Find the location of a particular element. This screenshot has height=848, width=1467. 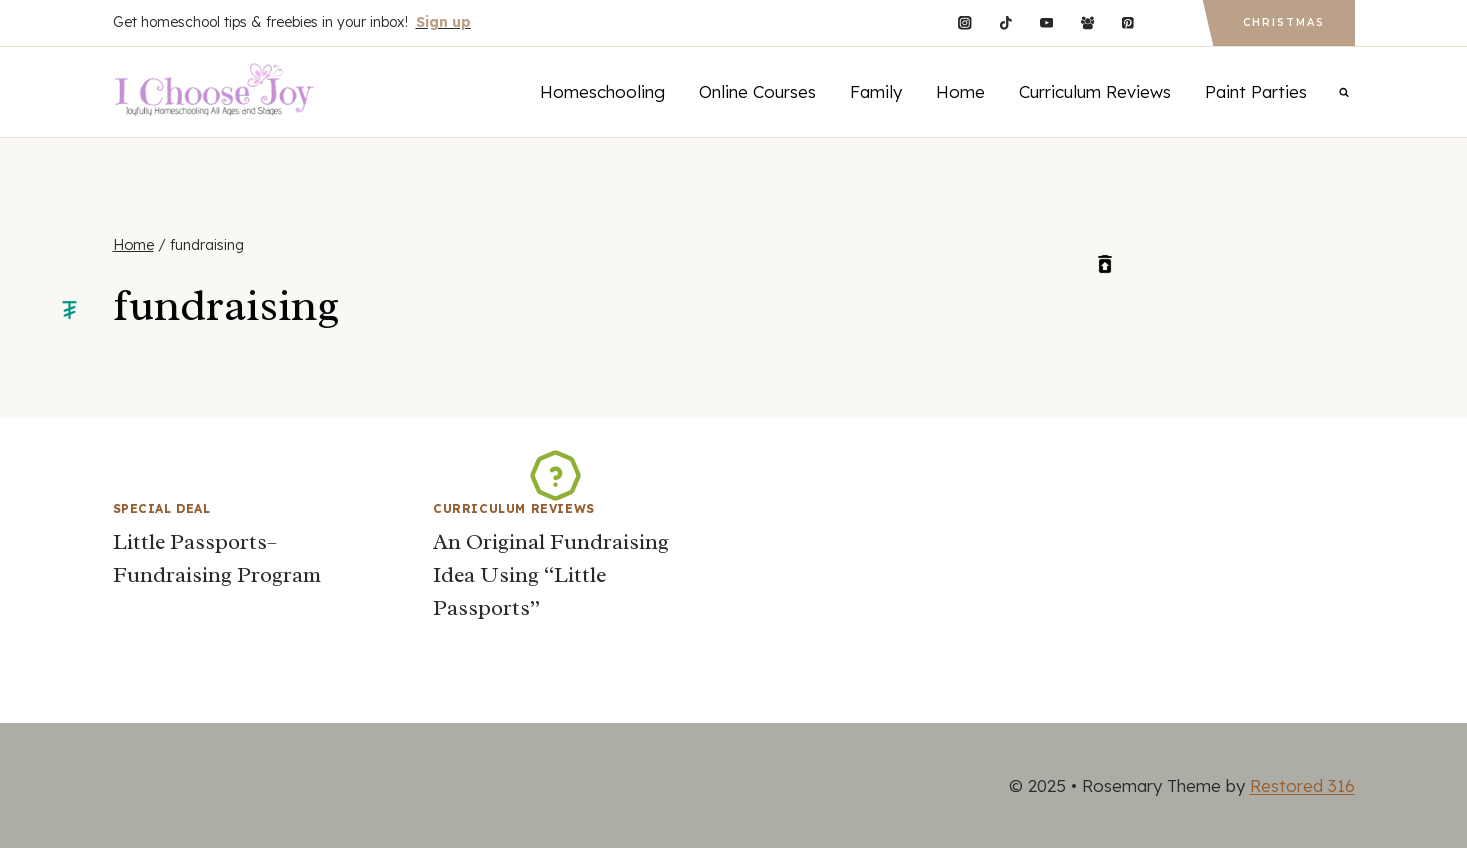

restore a deleted item from trash is located at coordinates (1105, 264).